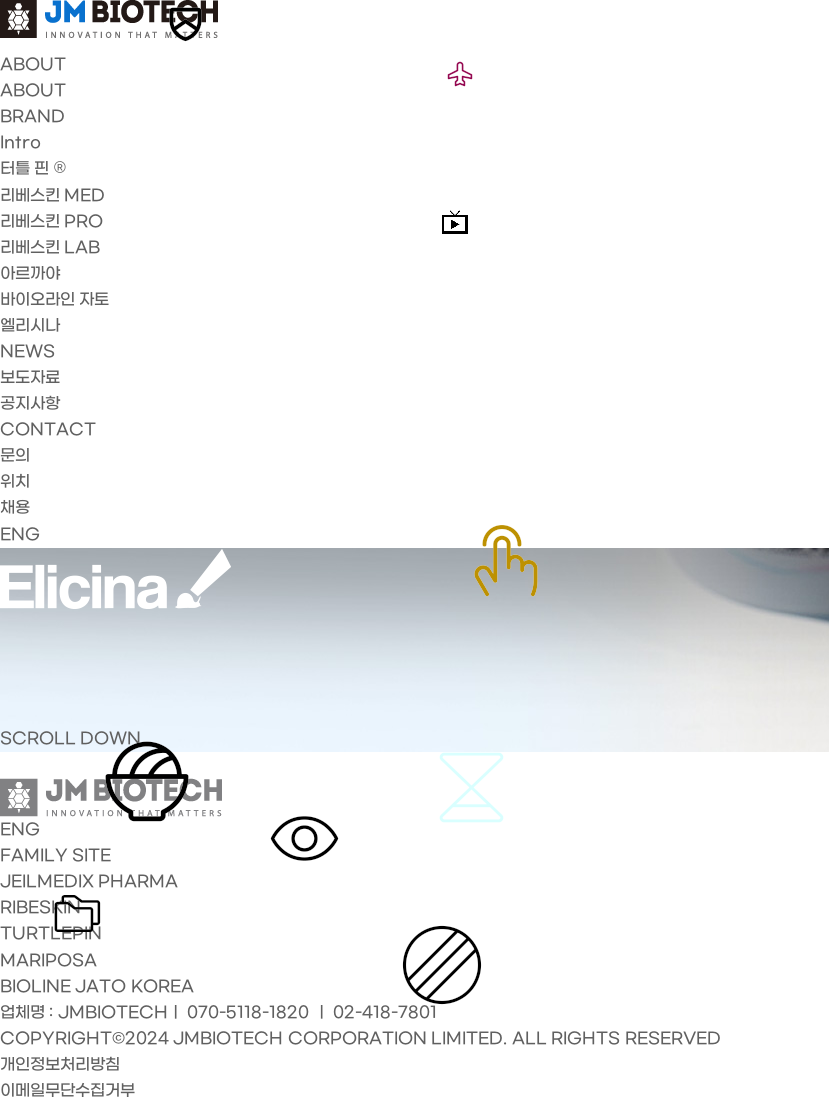 The image size is (829, 1104). What do you see at coordinates (471, 787) in the screenshot?
I see `indicates time running low or nearly expired` at bounding box center [471, 787].